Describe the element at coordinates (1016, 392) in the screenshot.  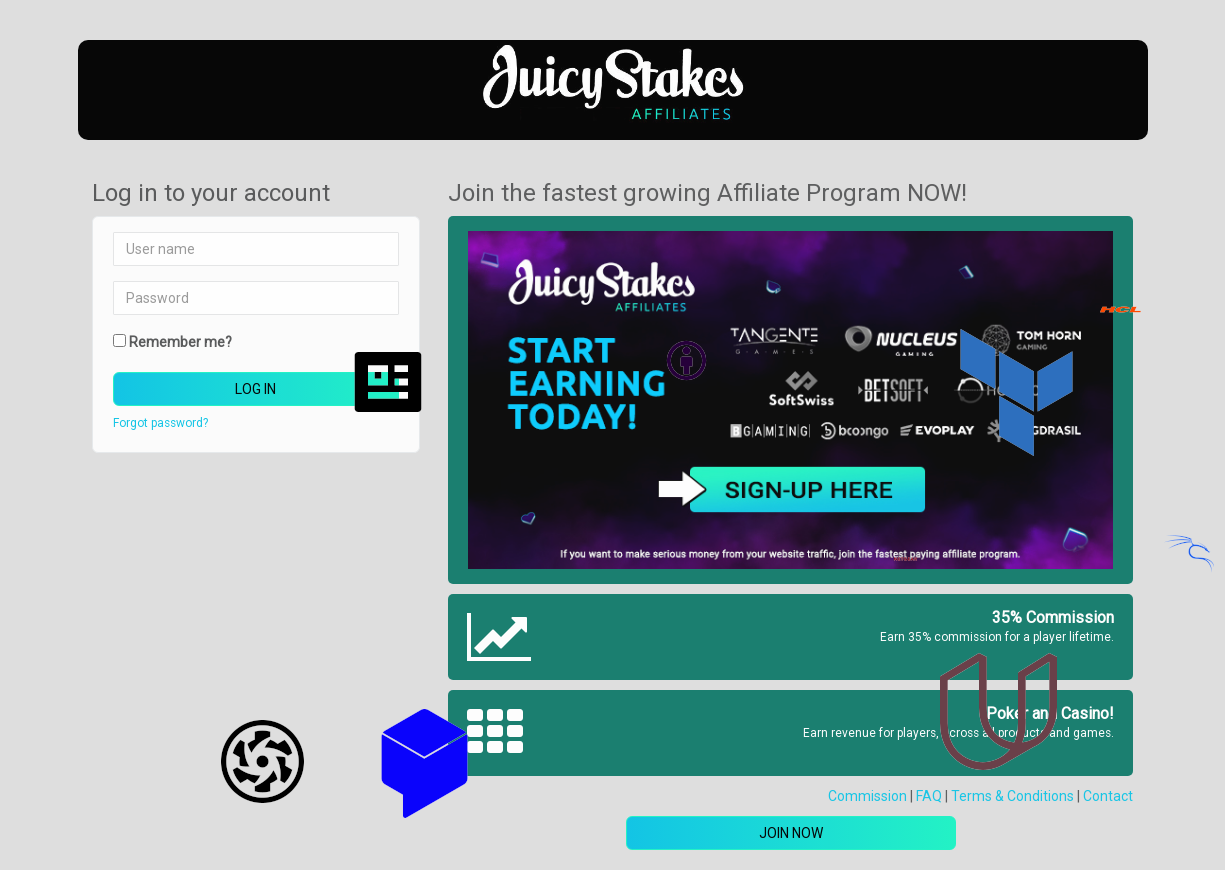
I see `HashiCorp Terraform branding or logo` at that location.